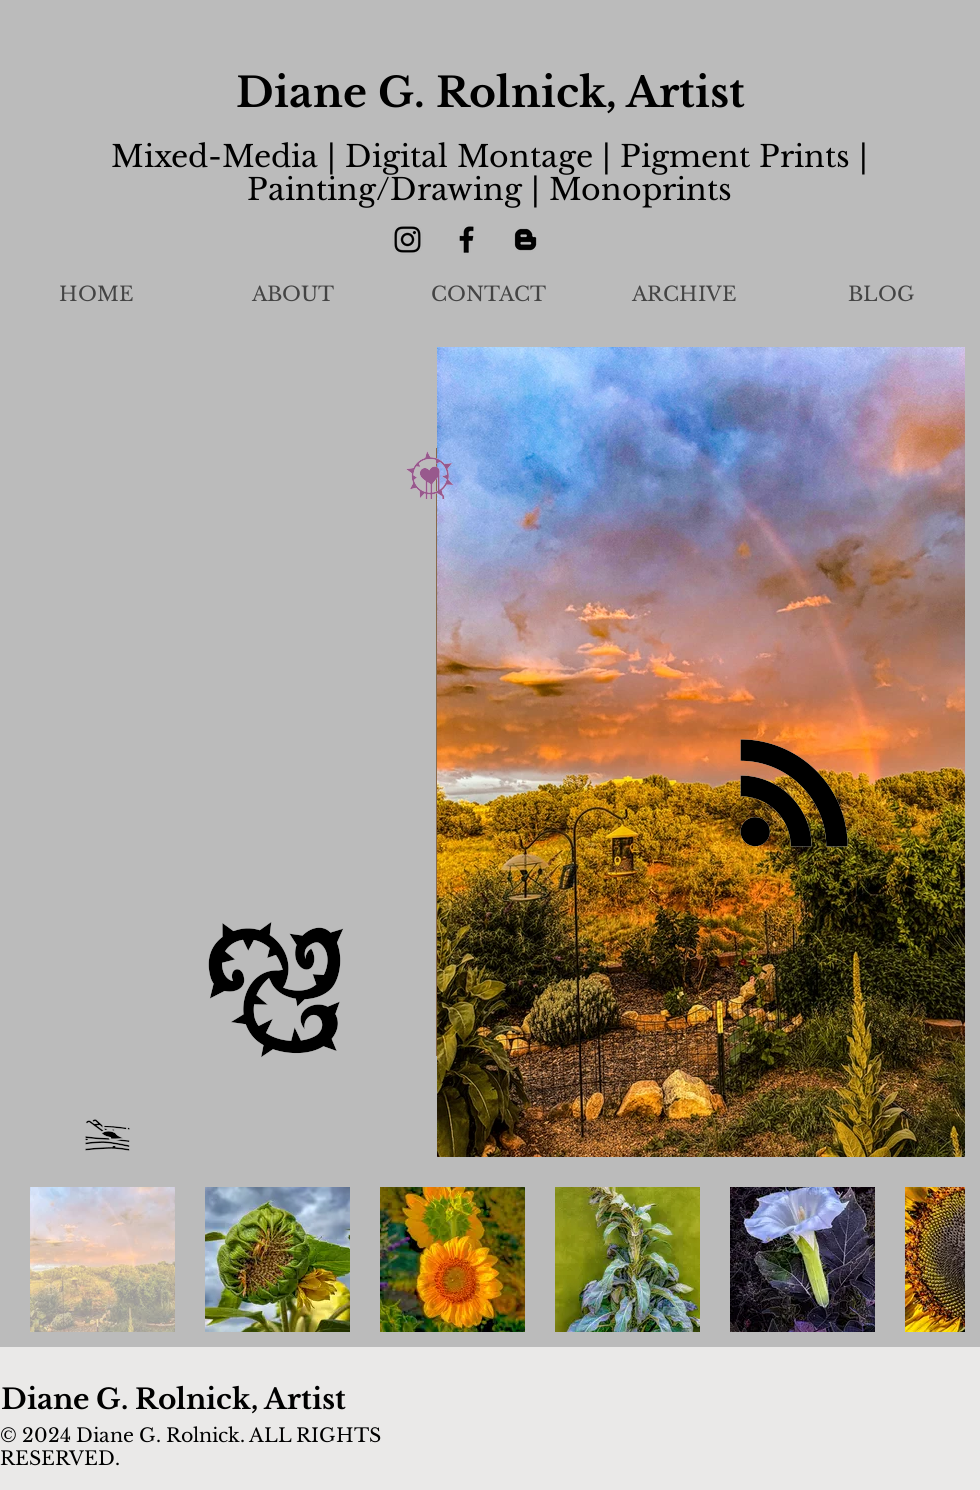 The image size is (980, 1490). Describe the element at coordinates (107, 1128) in the screenshot. I see `farming or agriculture tool indicator` at that location.